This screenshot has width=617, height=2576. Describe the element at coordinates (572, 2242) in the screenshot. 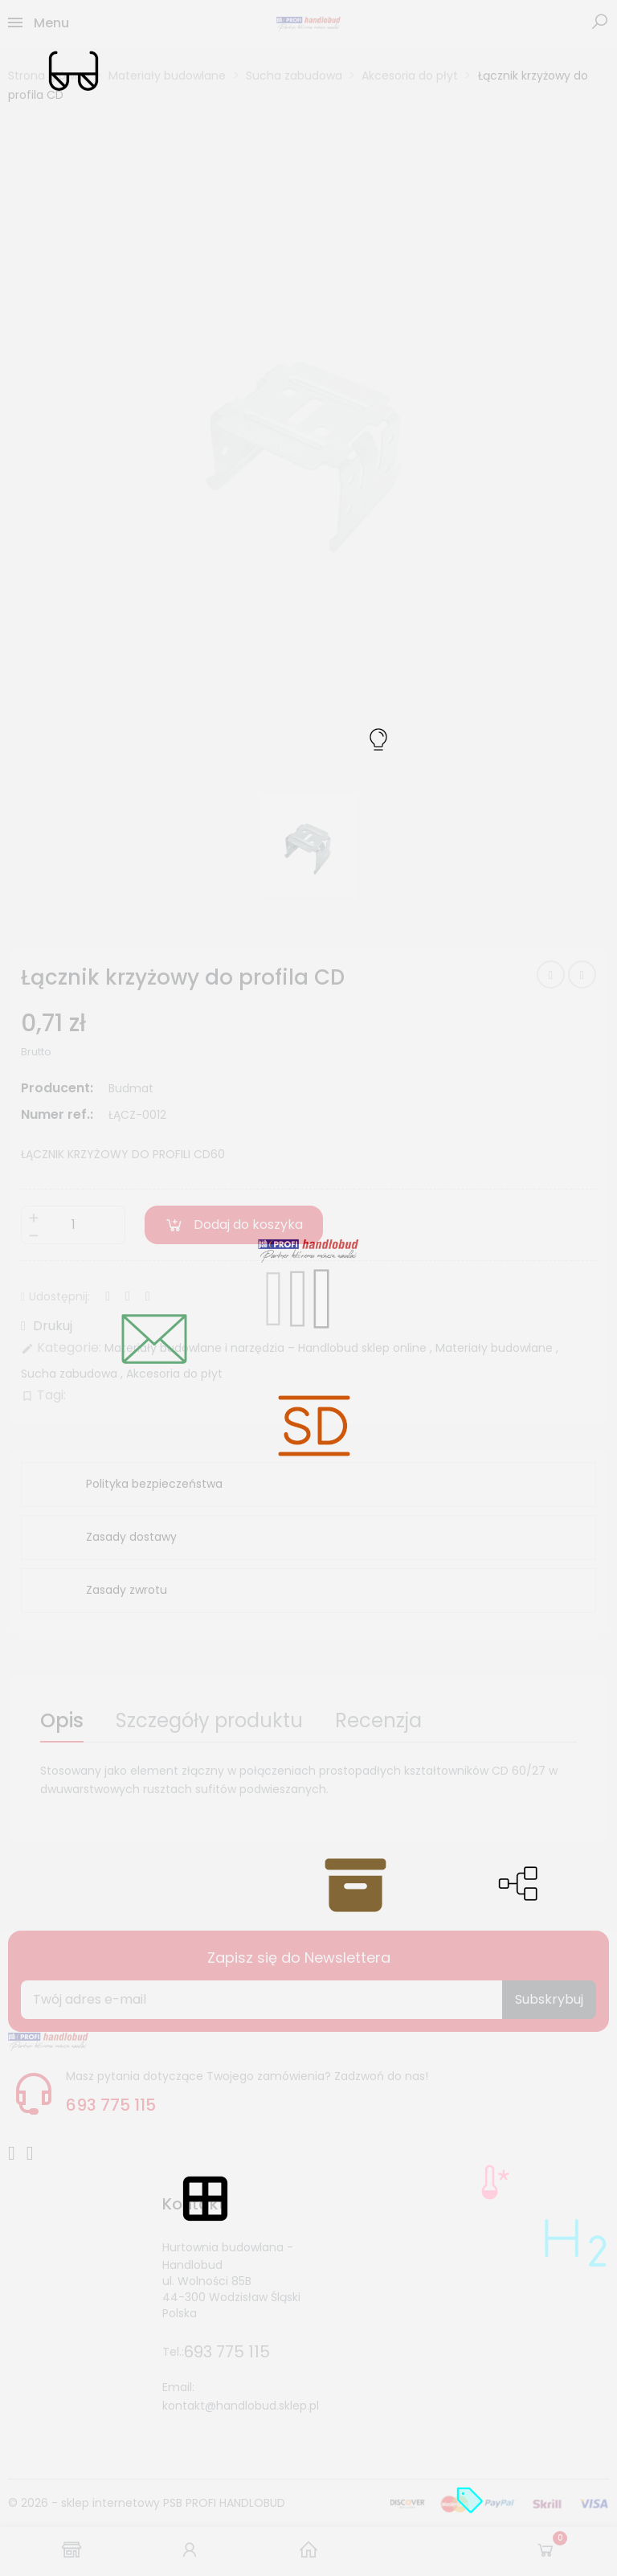

I see `format text as heading level 2` at that location.